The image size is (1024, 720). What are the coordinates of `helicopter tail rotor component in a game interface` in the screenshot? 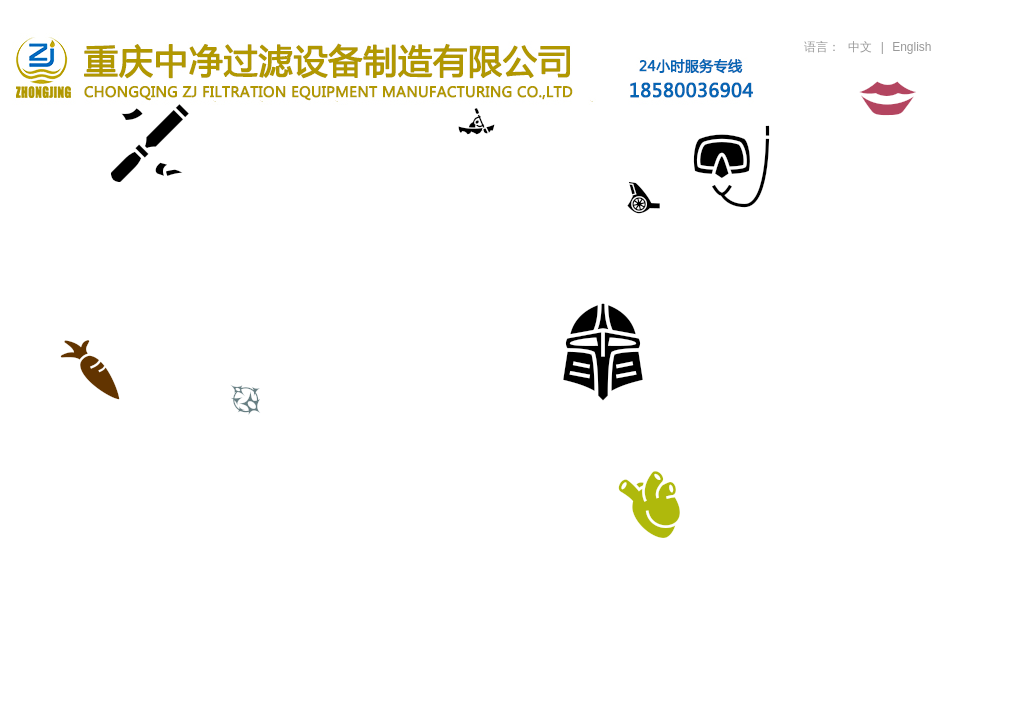 It's located at (643, 197).